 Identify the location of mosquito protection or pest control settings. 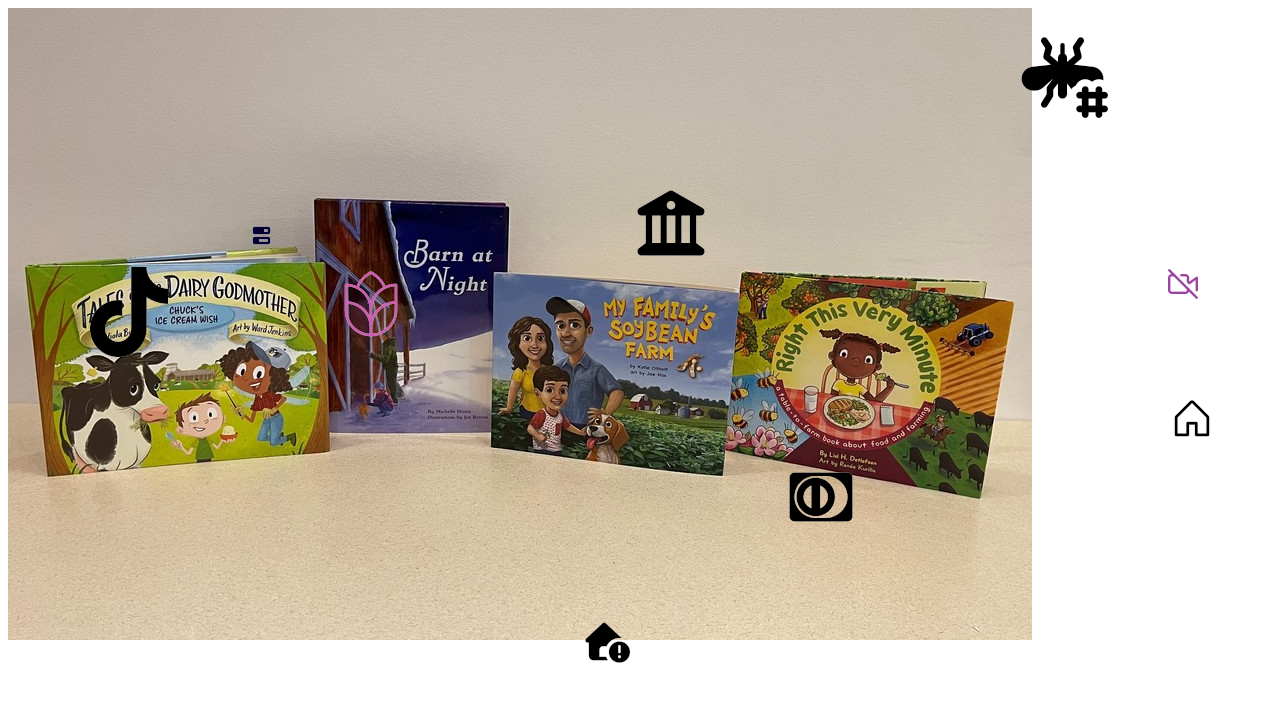
(1062, 72).